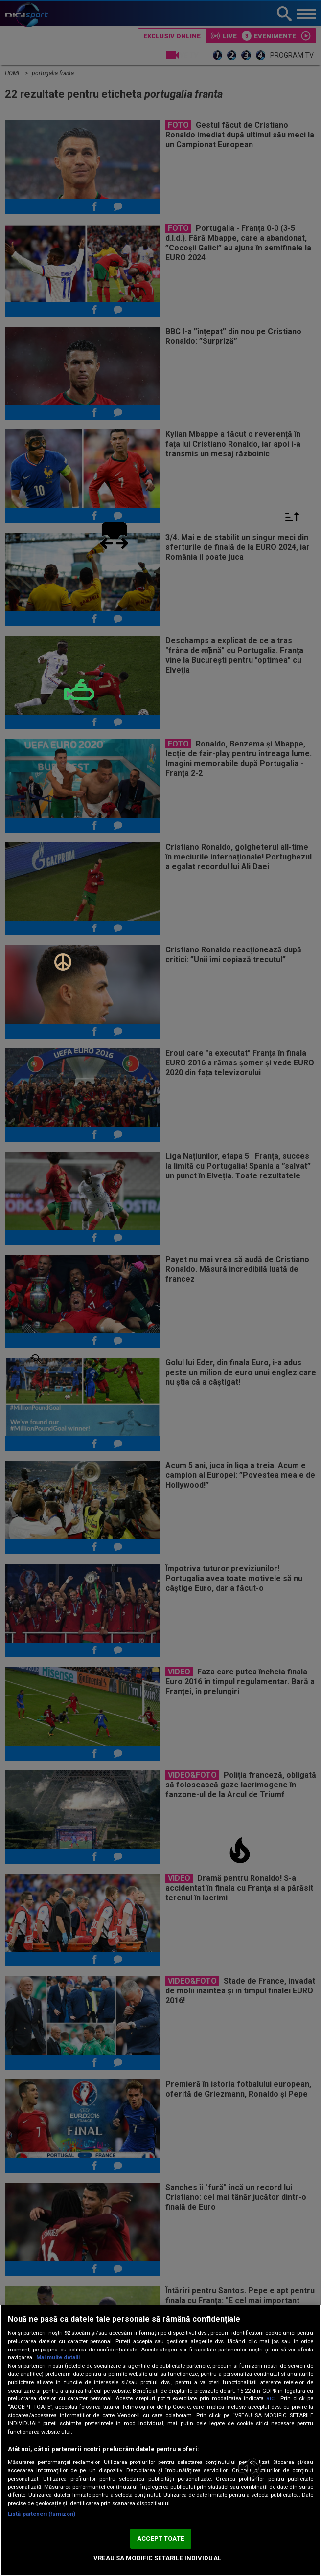  What do you see at coordinates (36, 1359) in the screenshot?
I see `redo or retry a search` at bounding box center [36, 1359].